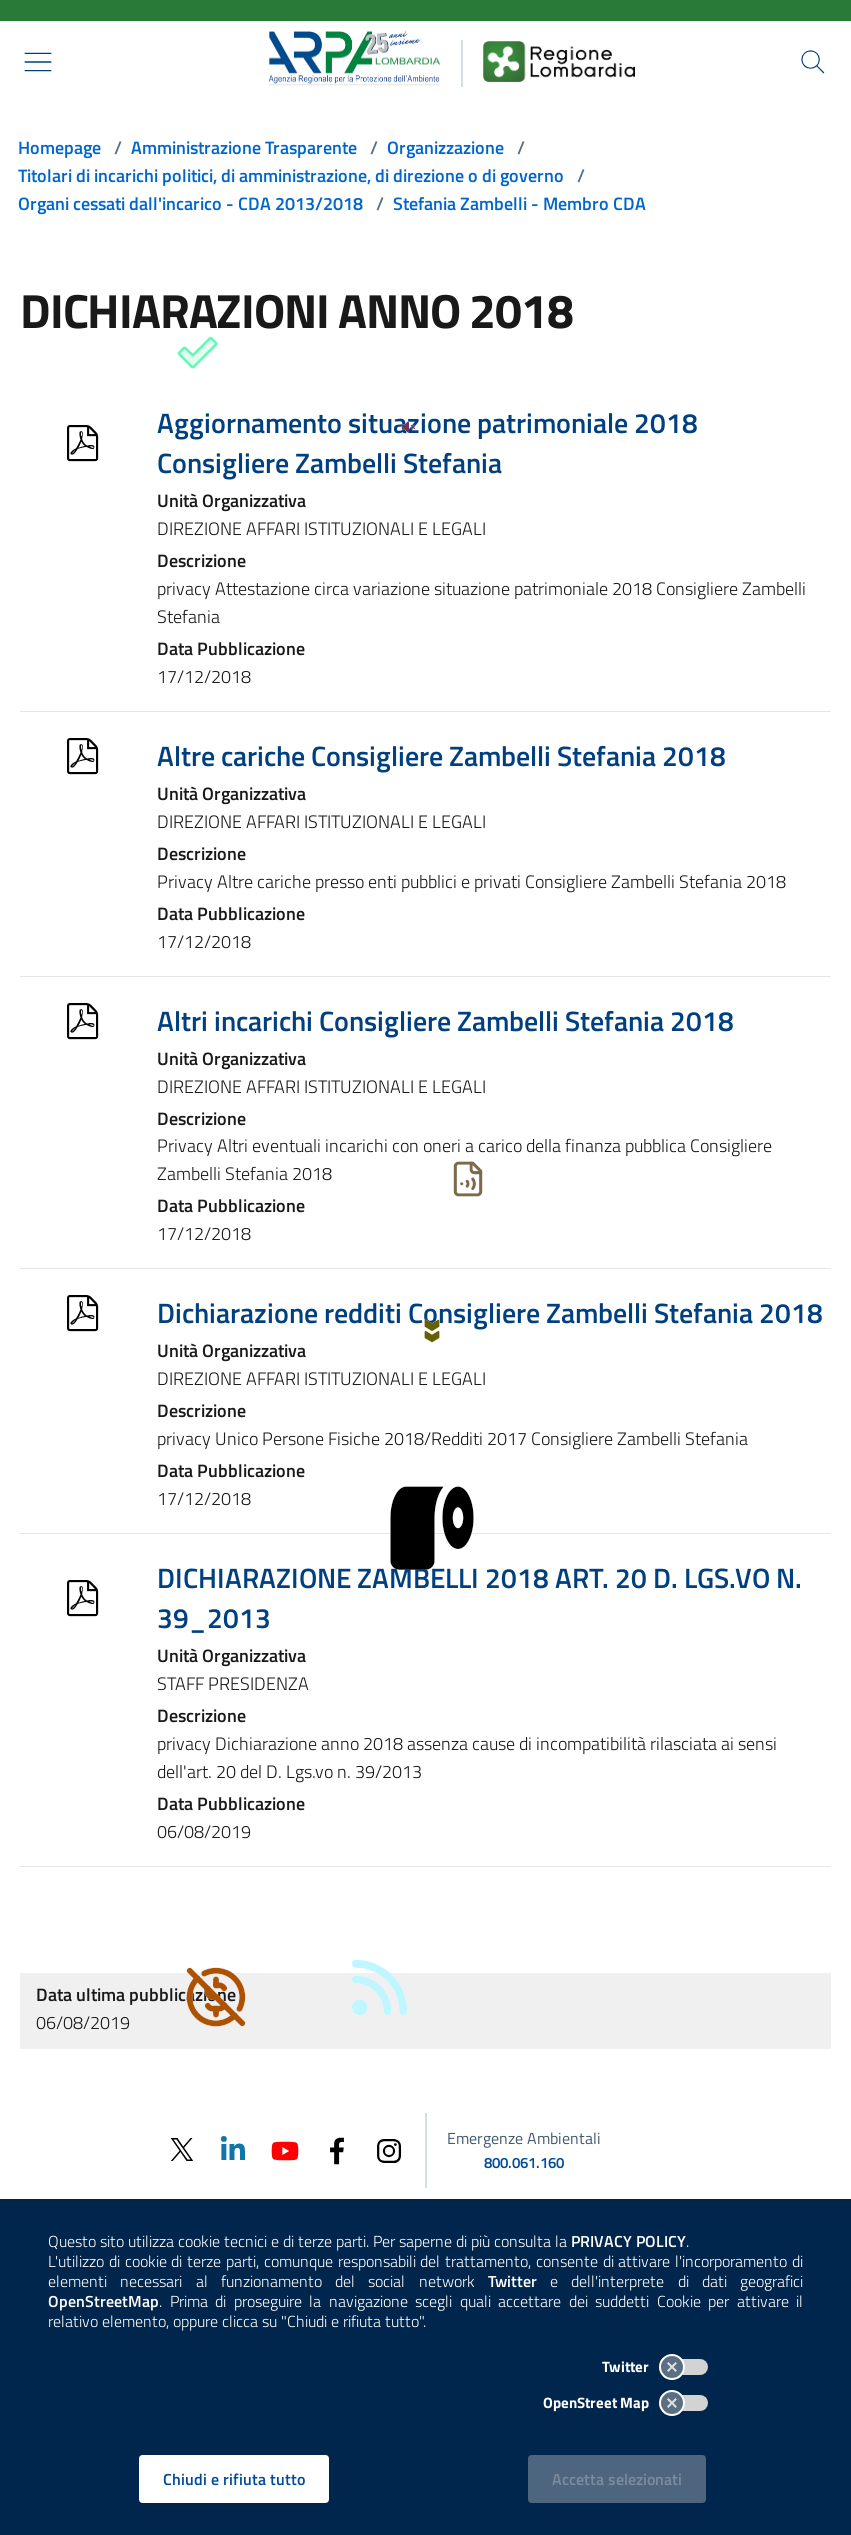  Describe the element at coordinates (197, 352) in the screenshot. I see `confirm or submit an action` at that location.